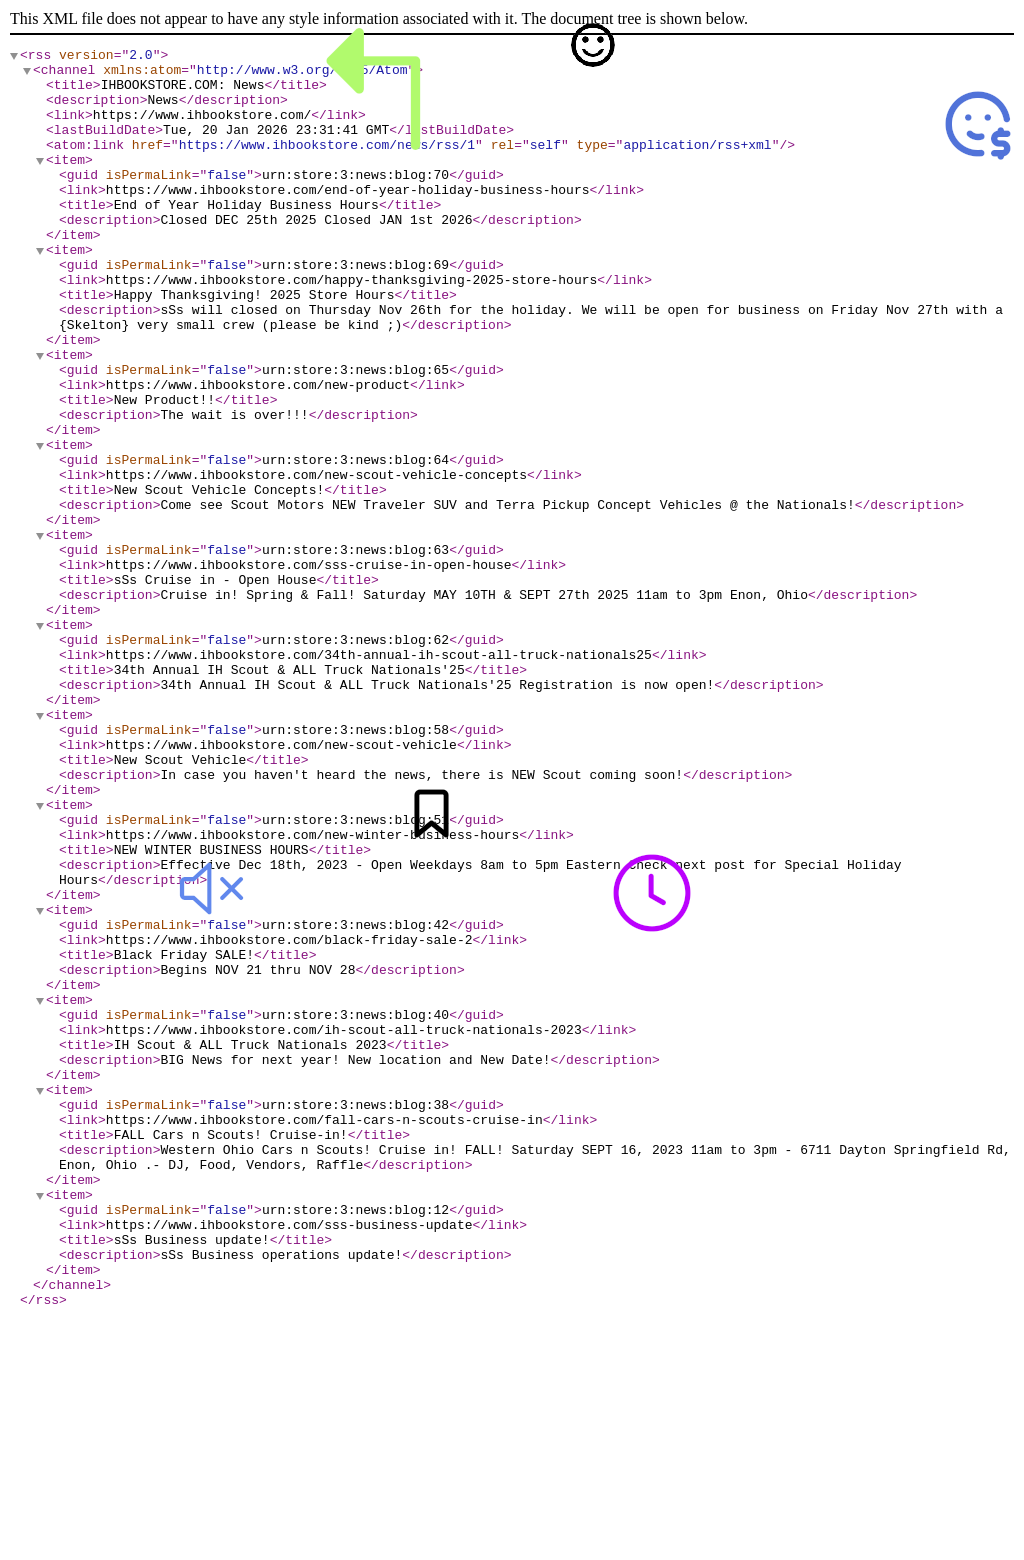 This screenshot has height=1560, width=1024. I want to click on add a reaction or emoji to a message, so click(593, 45).